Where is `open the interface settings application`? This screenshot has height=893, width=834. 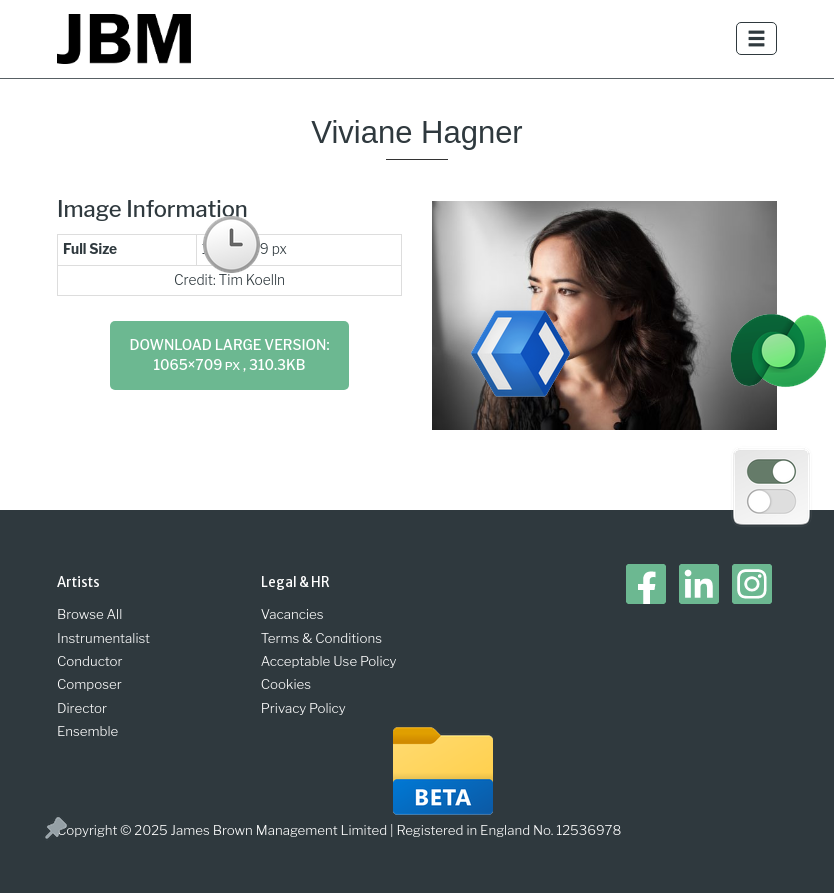
open the interface settings application is located at coordinates (520, 353).